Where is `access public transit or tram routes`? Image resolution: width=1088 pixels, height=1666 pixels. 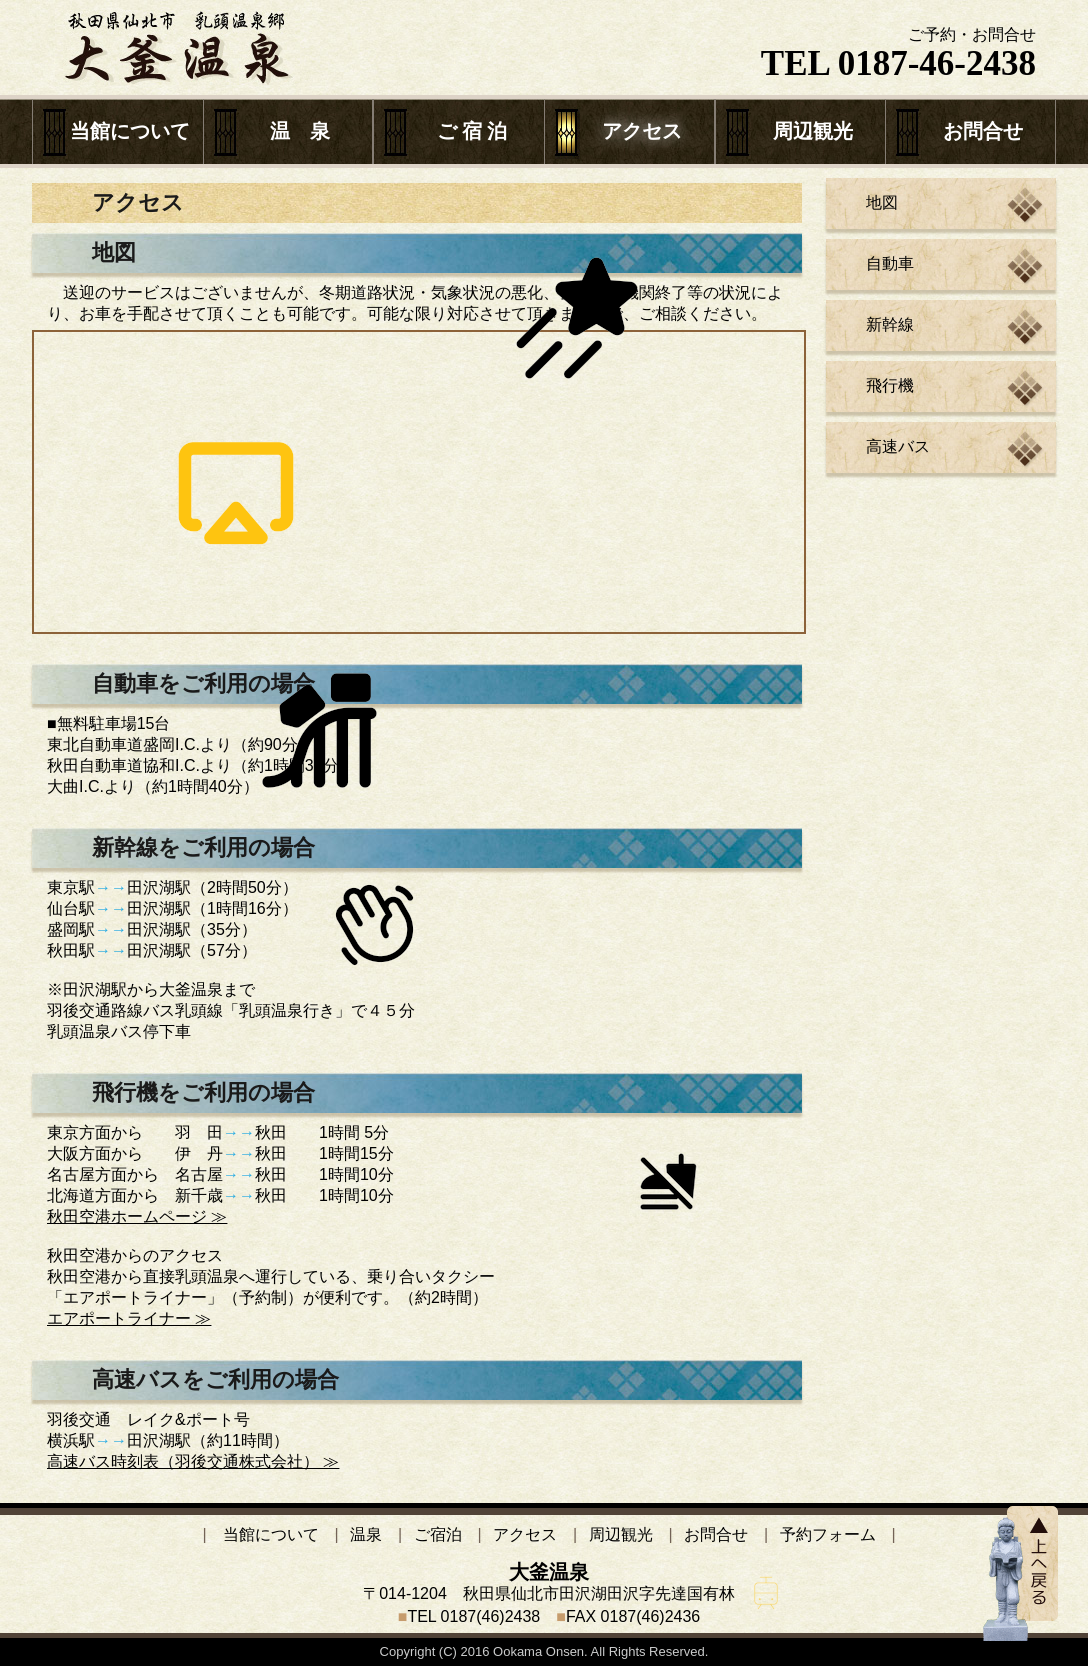
access public transit or tram routes is located at coordinates (766, 1593).